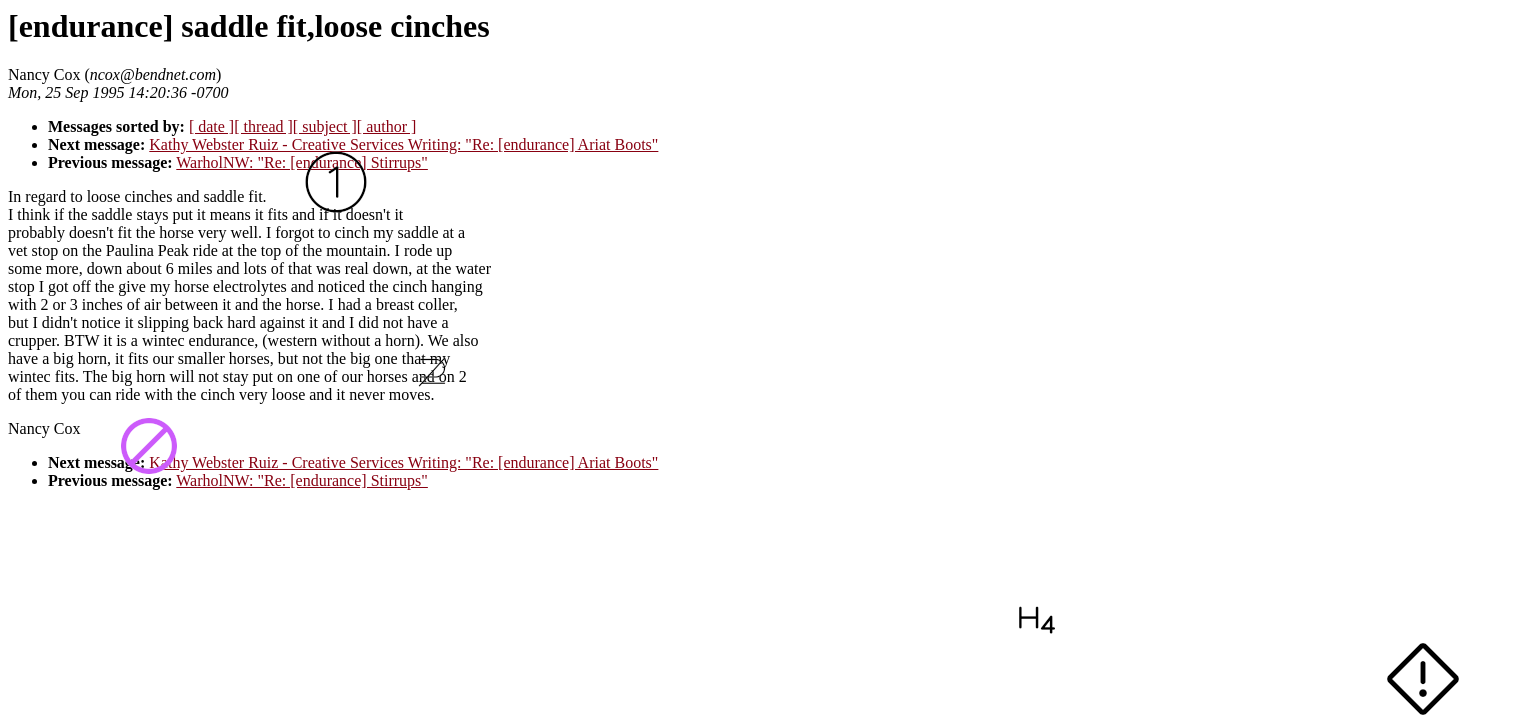 This screenshot has height=720, width=1524. Describe the element at coordinates (1423, 679) in the screenshot. I see `indicates a warning or caution state` at that location.